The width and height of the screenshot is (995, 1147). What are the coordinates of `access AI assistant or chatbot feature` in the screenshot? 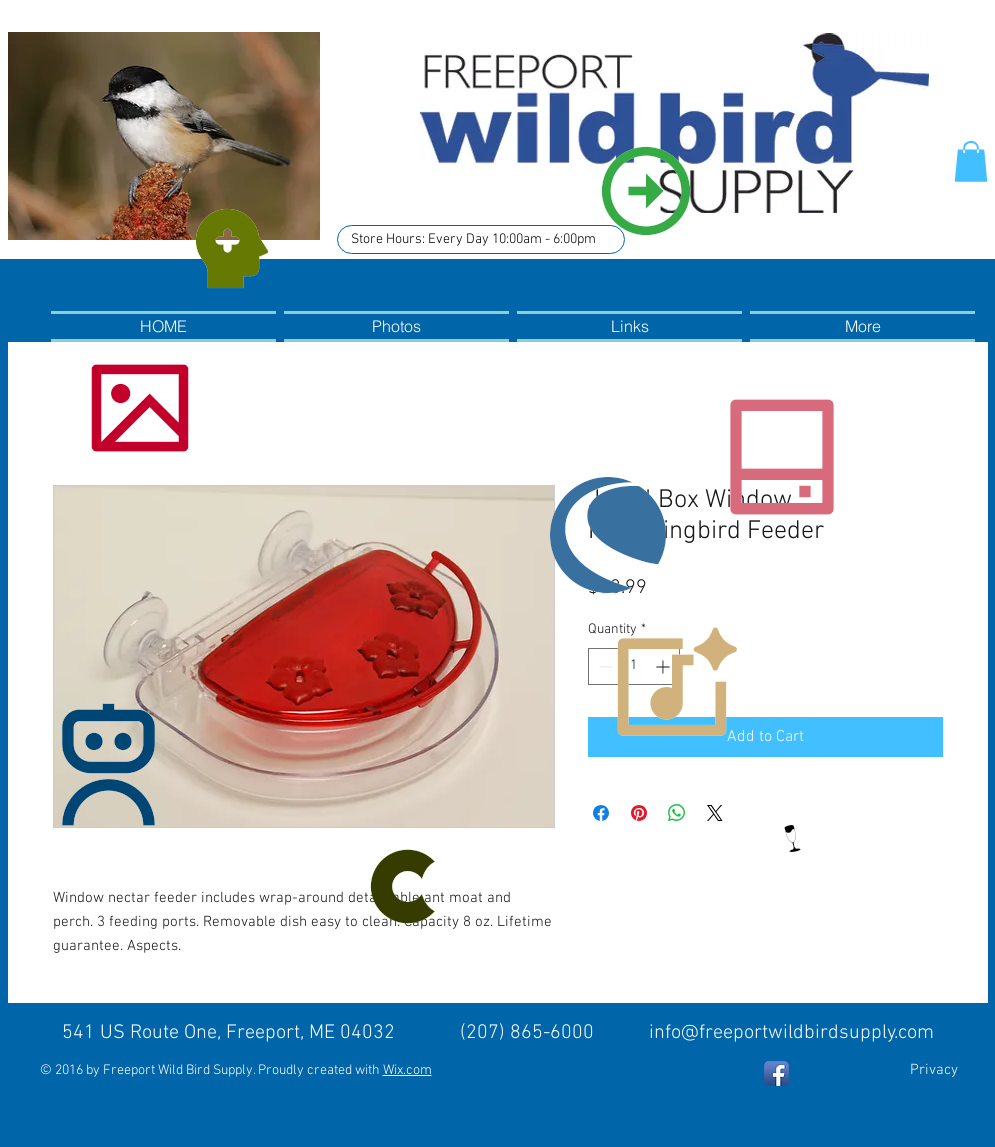 It's located at (108, 767).